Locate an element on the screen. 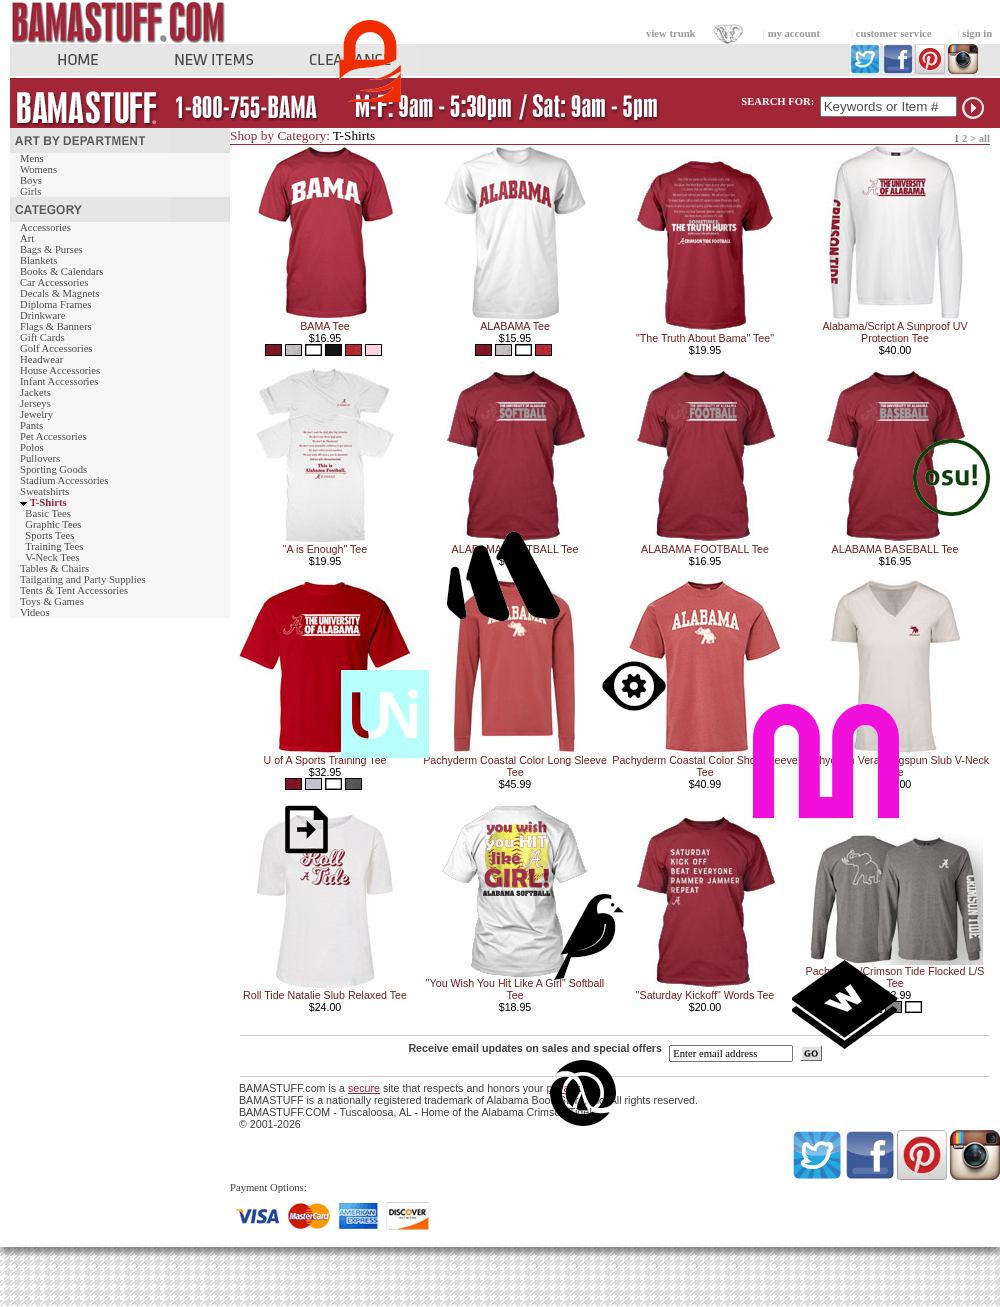 The height and width of the screenshot is (1307, 1000). phabricator code review platform logo is located at coordinates (634, 686).